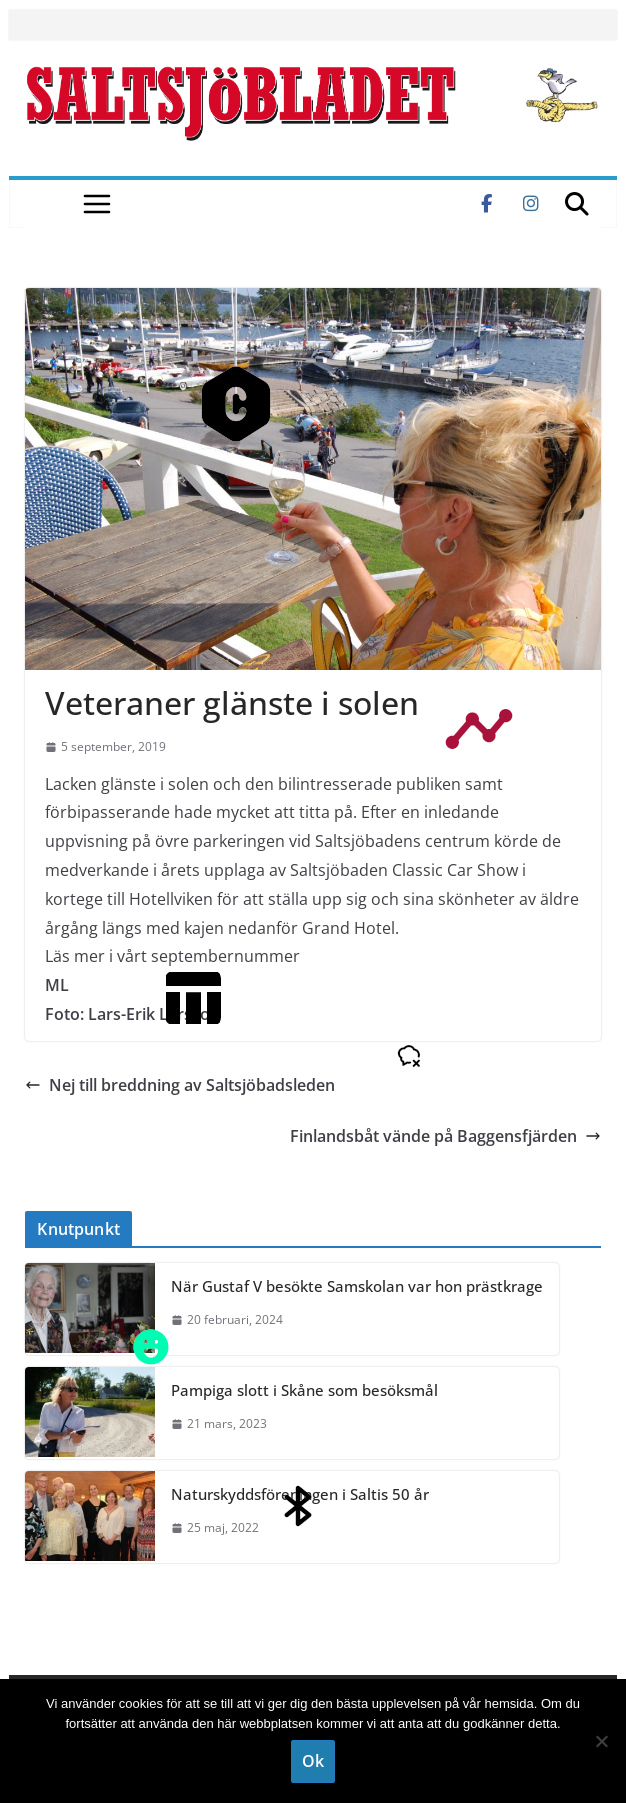  Describe the element at coordinates (192, 998) in the screenshot. I see `view data in table format` at that location.